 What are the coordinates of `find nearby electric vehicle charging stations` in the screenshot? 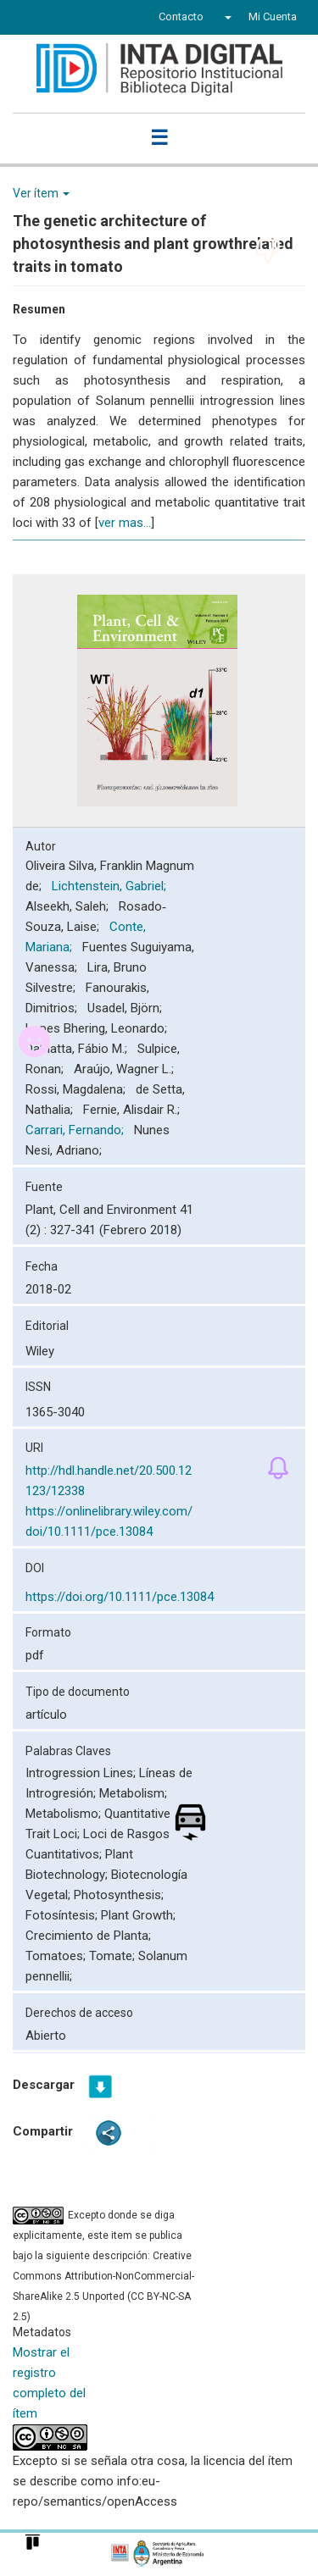 It's located at (190, 1822).